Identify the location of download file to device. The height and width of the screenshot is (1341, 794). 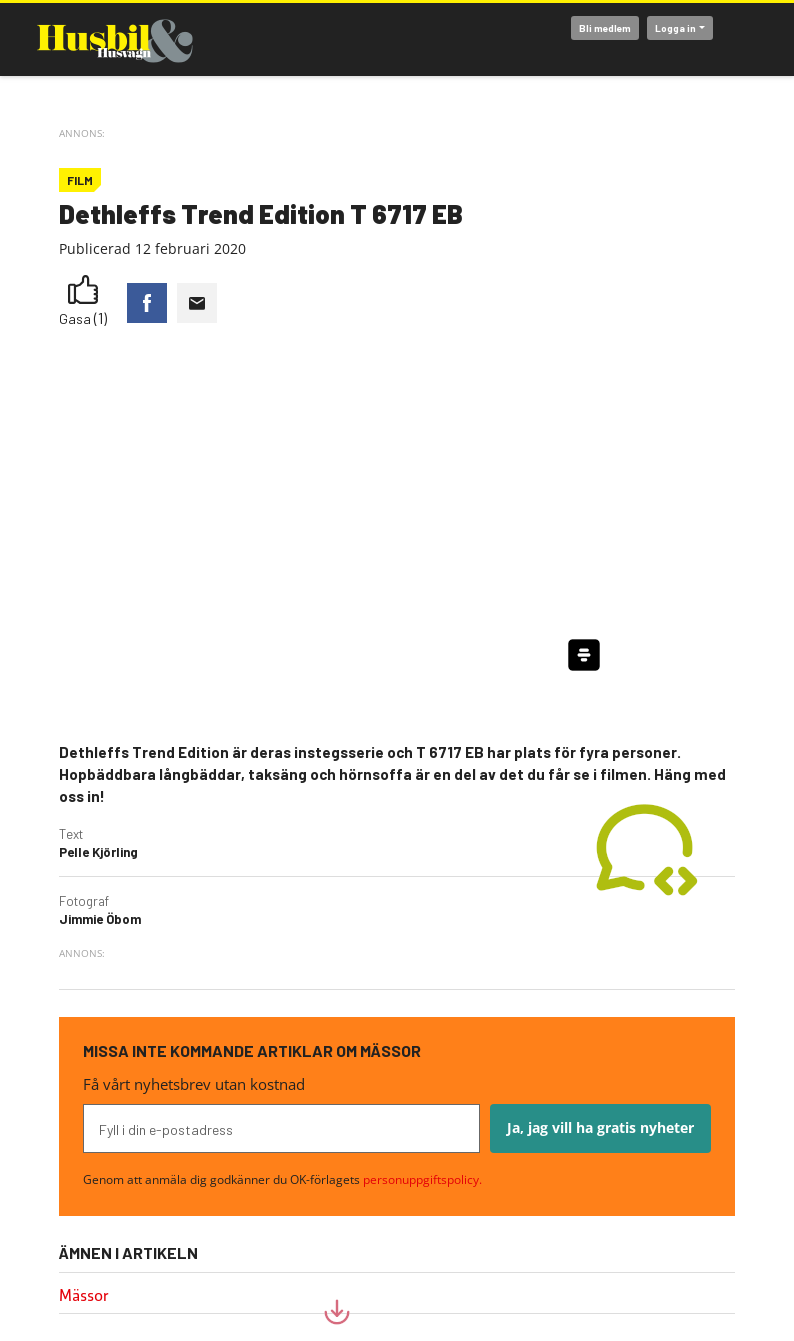
(337, 1312).